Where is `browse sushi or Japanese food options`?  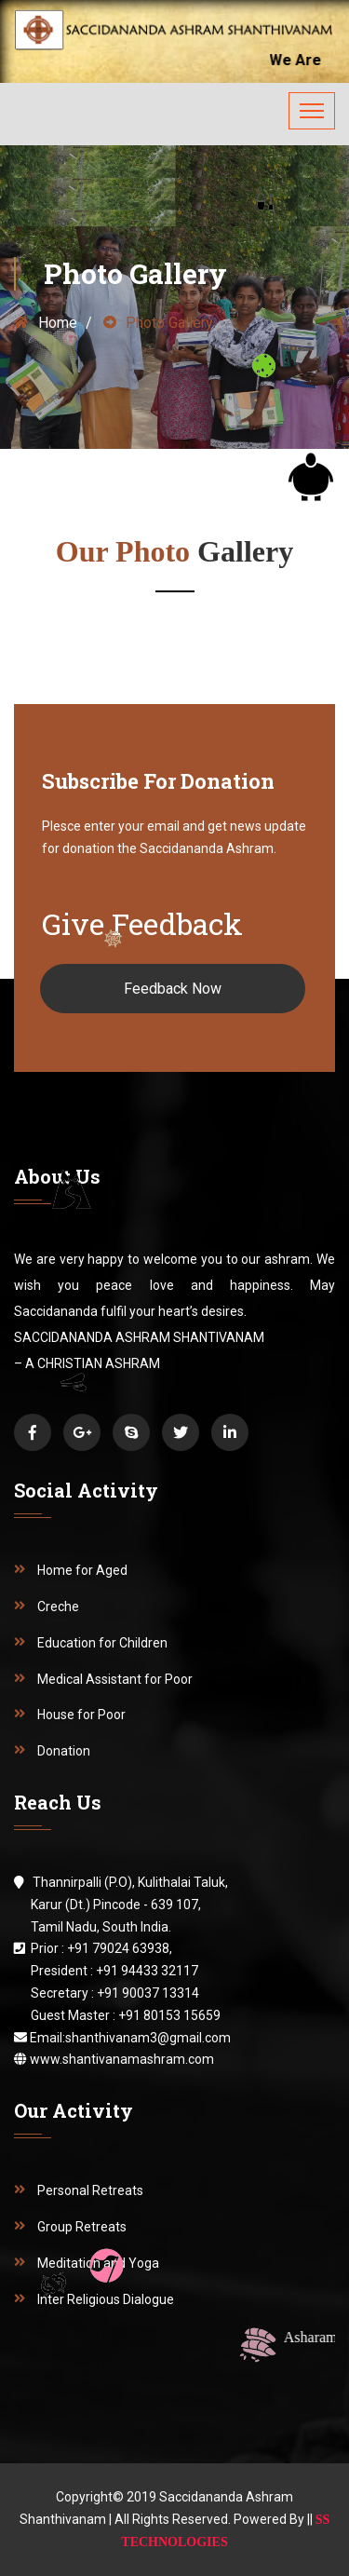
browse sushi or Japanese food options is located at coordinates (258, 2345).